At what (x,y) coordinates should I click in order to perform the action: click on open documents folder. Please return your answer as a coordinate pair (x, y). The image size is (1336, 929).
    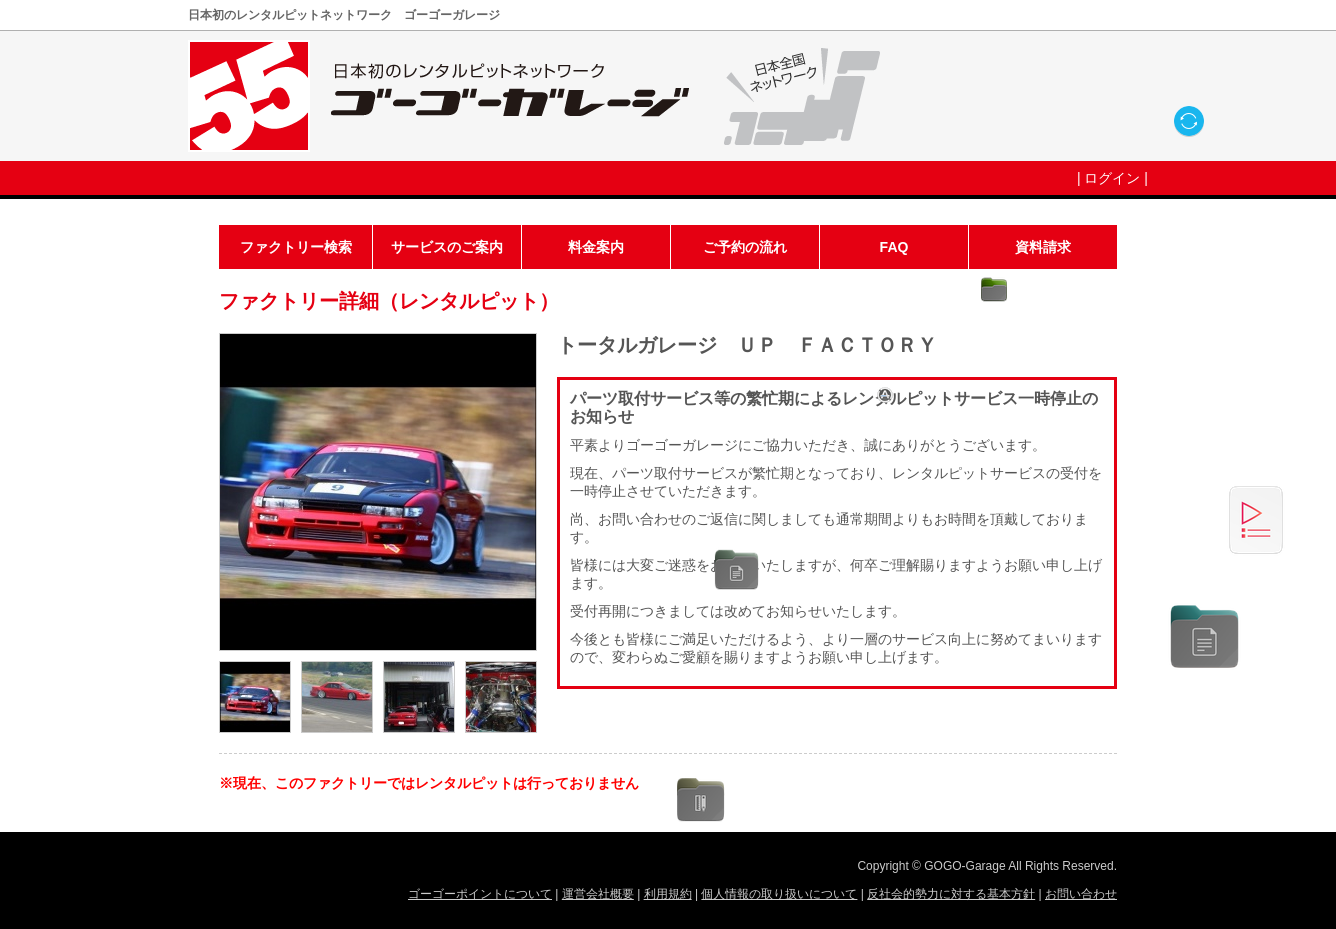
    Looking at the image, I should click on (736, 569).